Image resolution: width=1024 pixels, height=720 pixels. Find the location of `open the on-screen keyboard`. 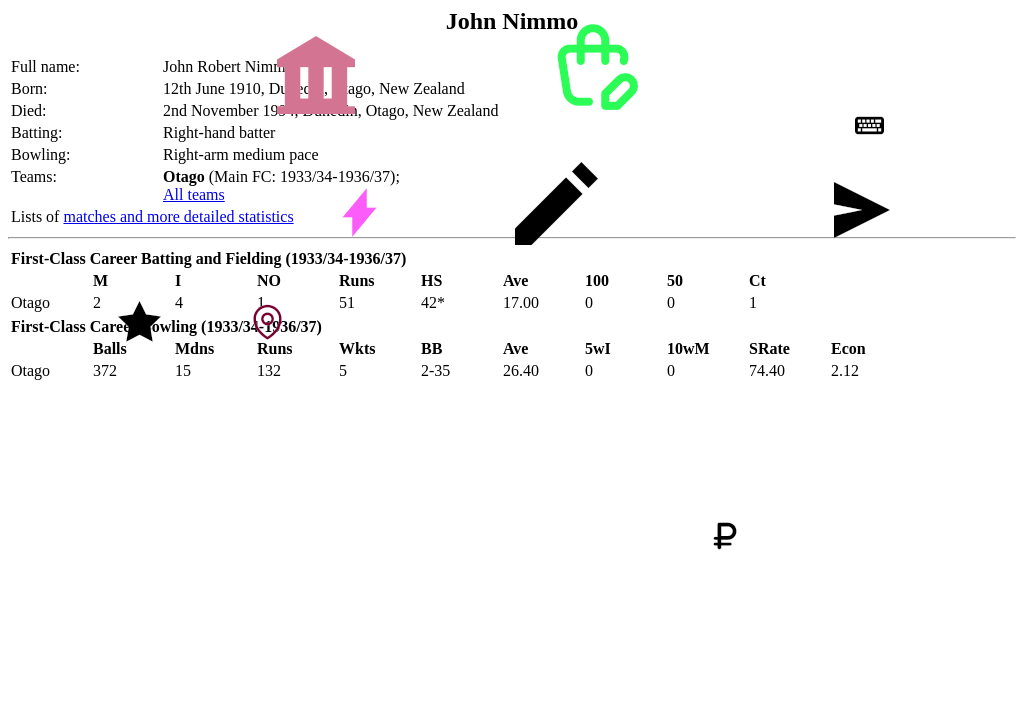

open the on-screen keyboard is located at coordinates (869, 125).